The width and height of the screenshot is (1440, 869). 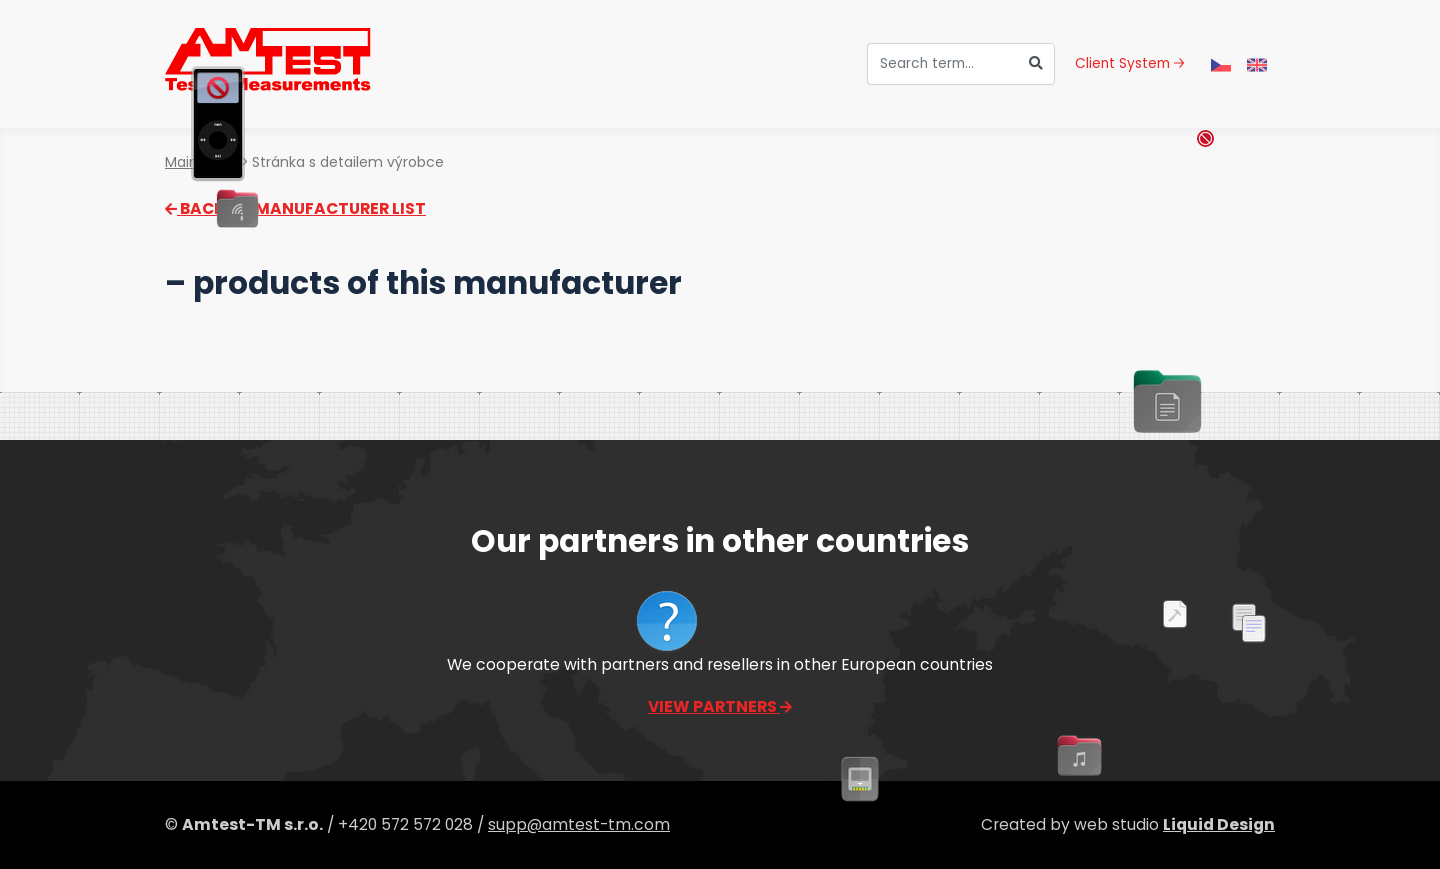 What do you see at coordinates (1167, 401) in the screenshot?
I see `open your documents folder` at bounding box center [1167, 401].